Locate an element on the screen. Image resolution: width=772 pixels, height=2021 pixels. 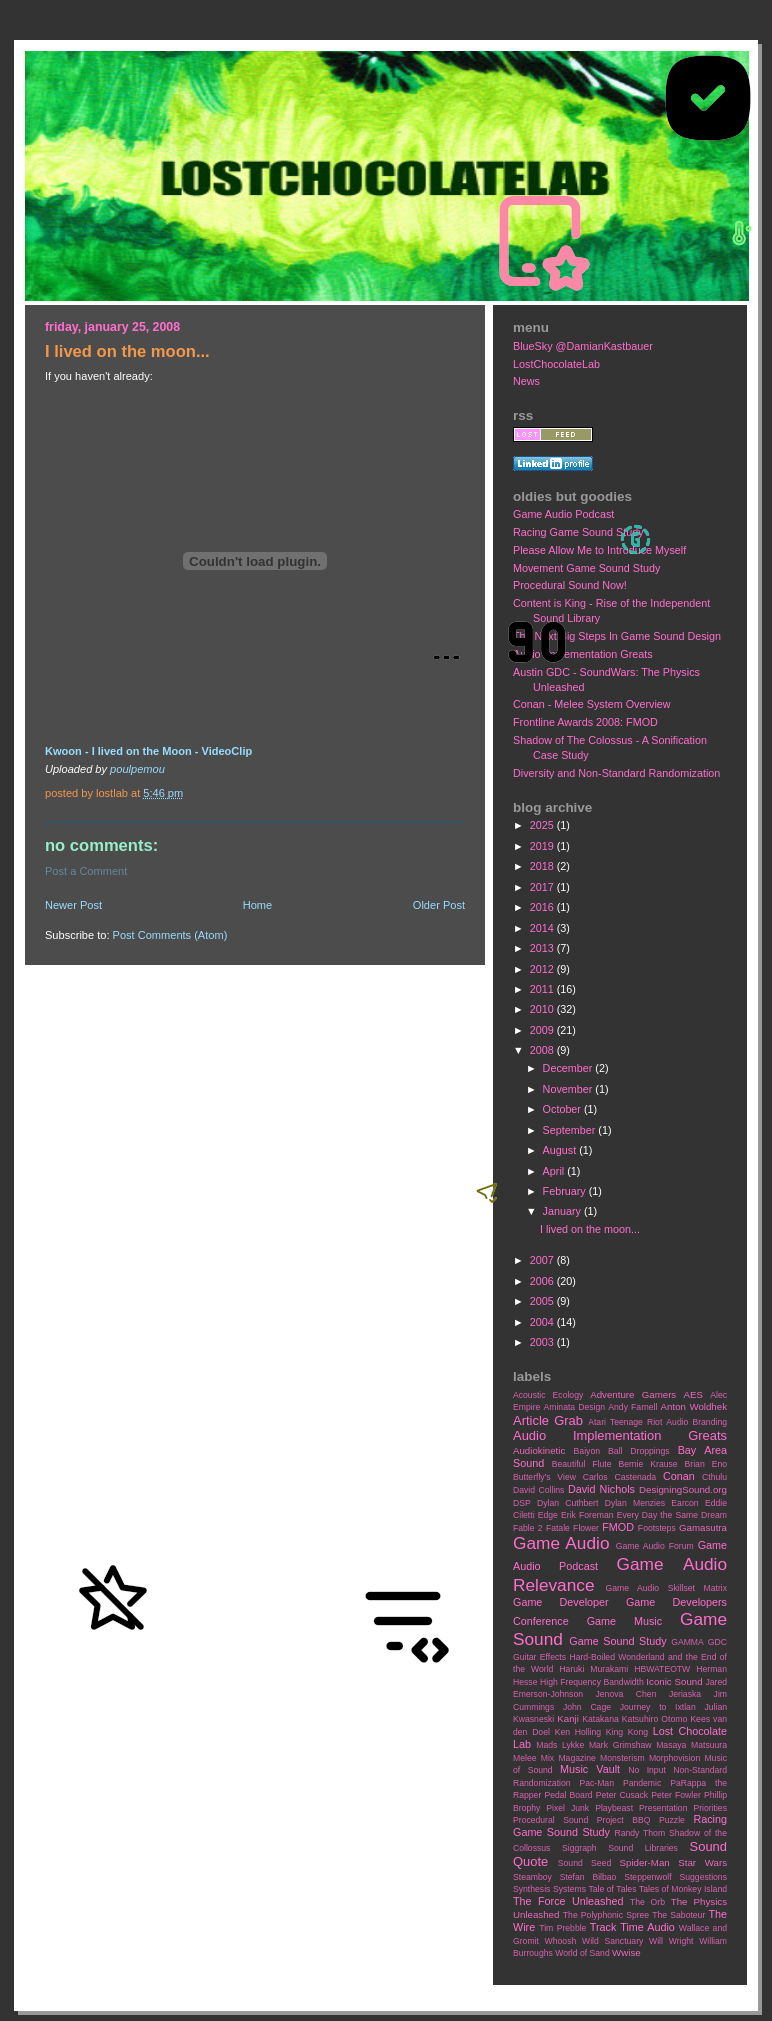
location successfully shared is located at coordinates (487, 1193).